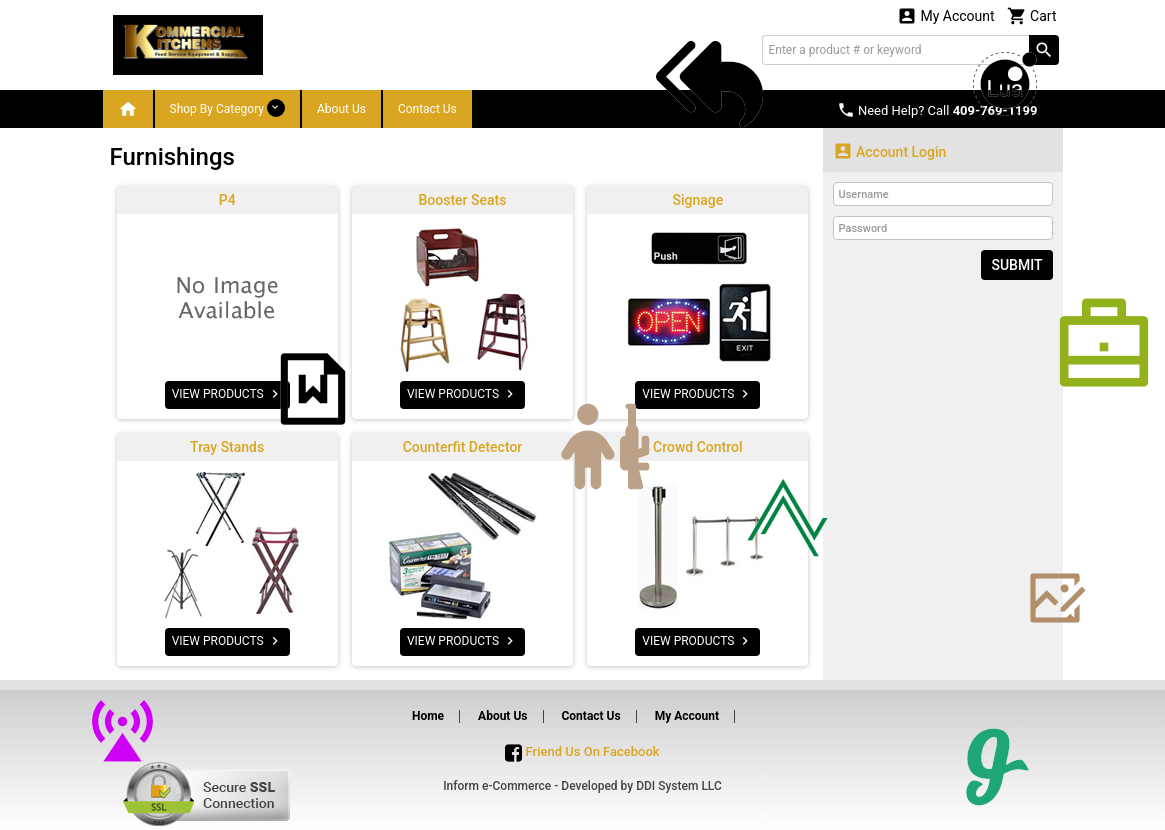 This screenshot has width=1165, height=830. I want to click on access work or business features, so click(1104, 347).